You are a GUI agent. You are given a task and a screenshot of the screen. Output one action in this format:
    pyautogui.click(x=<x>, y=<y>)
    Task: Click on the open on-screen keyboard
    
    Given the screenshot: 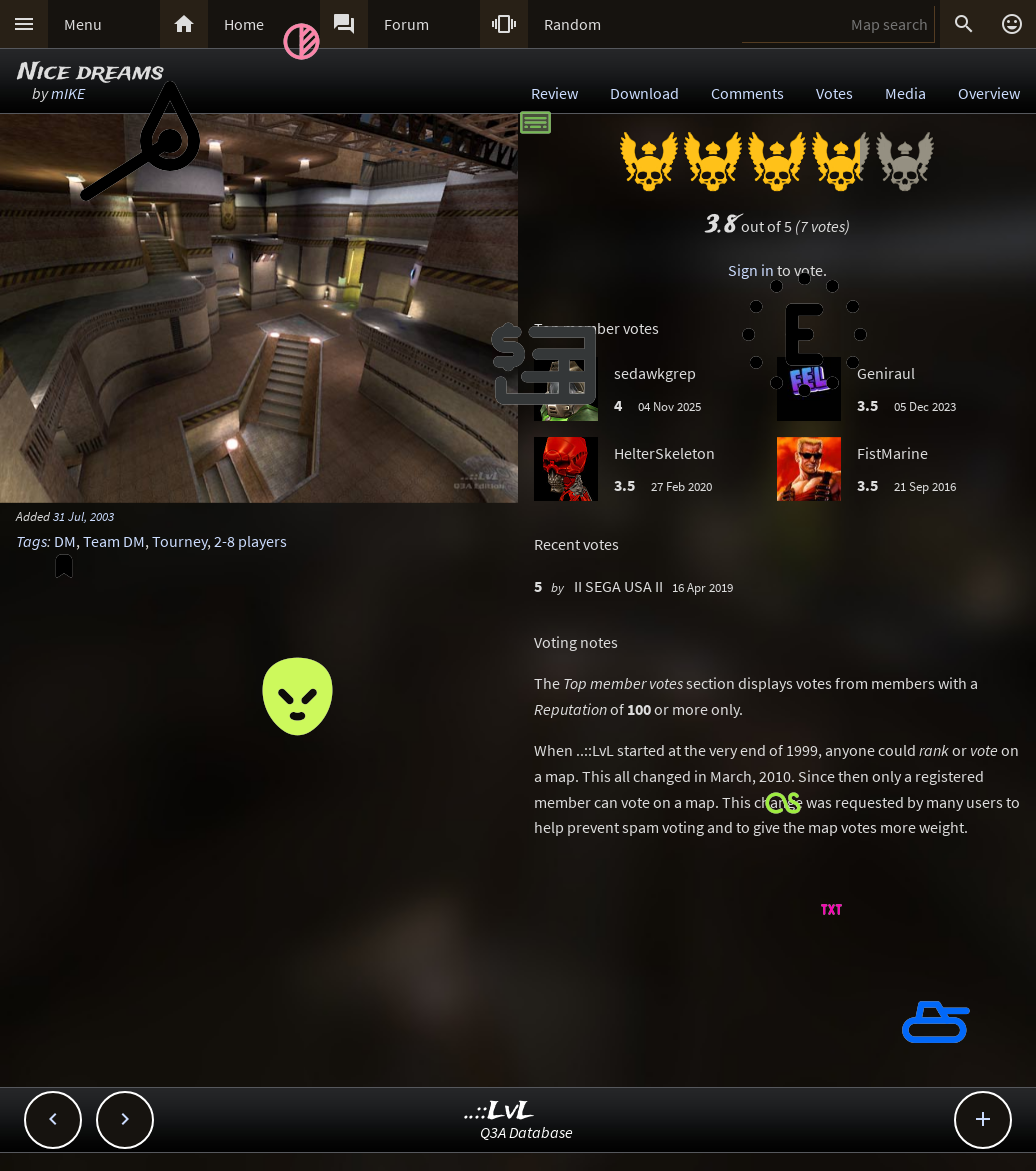 What is the action you would take?
    pyautogui.click(x=535, y=122)
    